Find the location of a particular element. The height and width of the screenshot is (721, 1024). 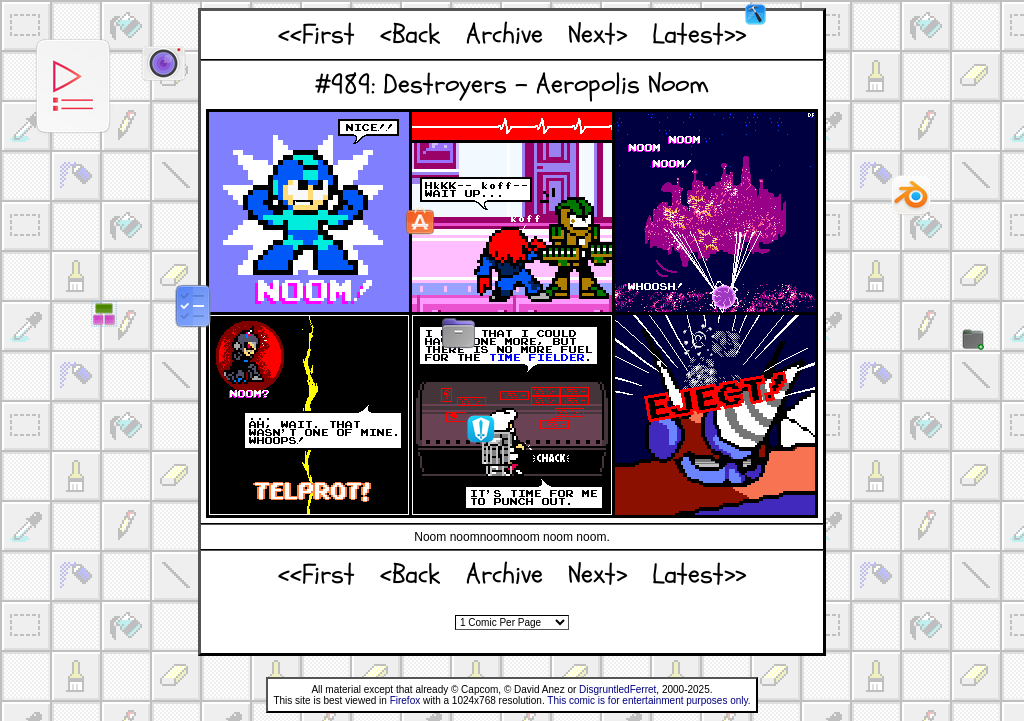

open Blender 3D modeling application is located at coordinates (911, 195).